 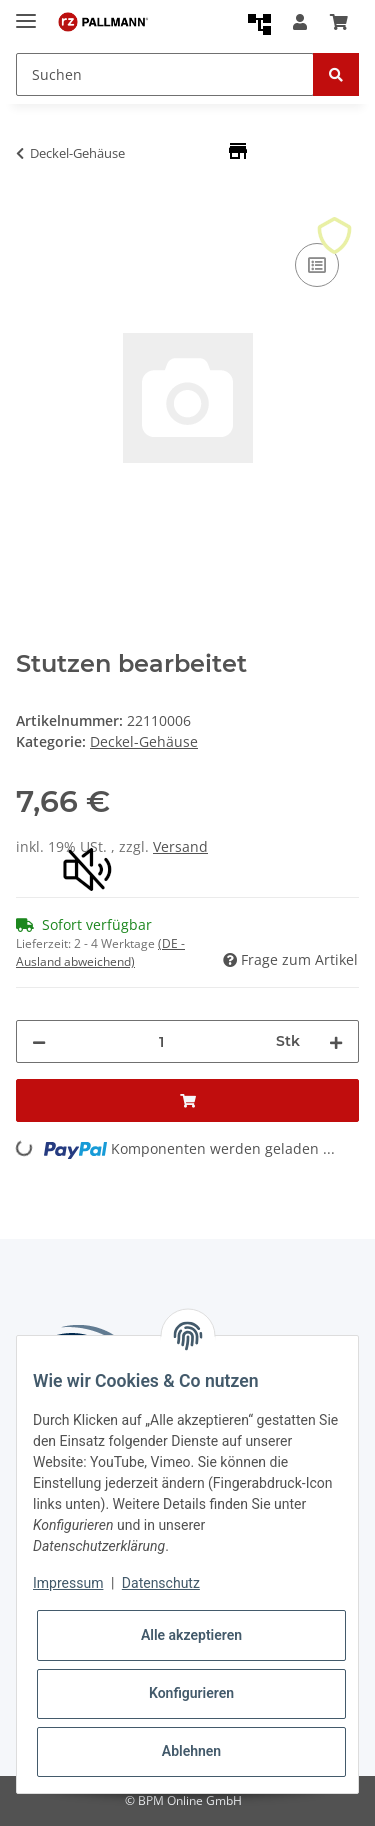 I want to click on mute audio or sound, so click(x=86, y=869).